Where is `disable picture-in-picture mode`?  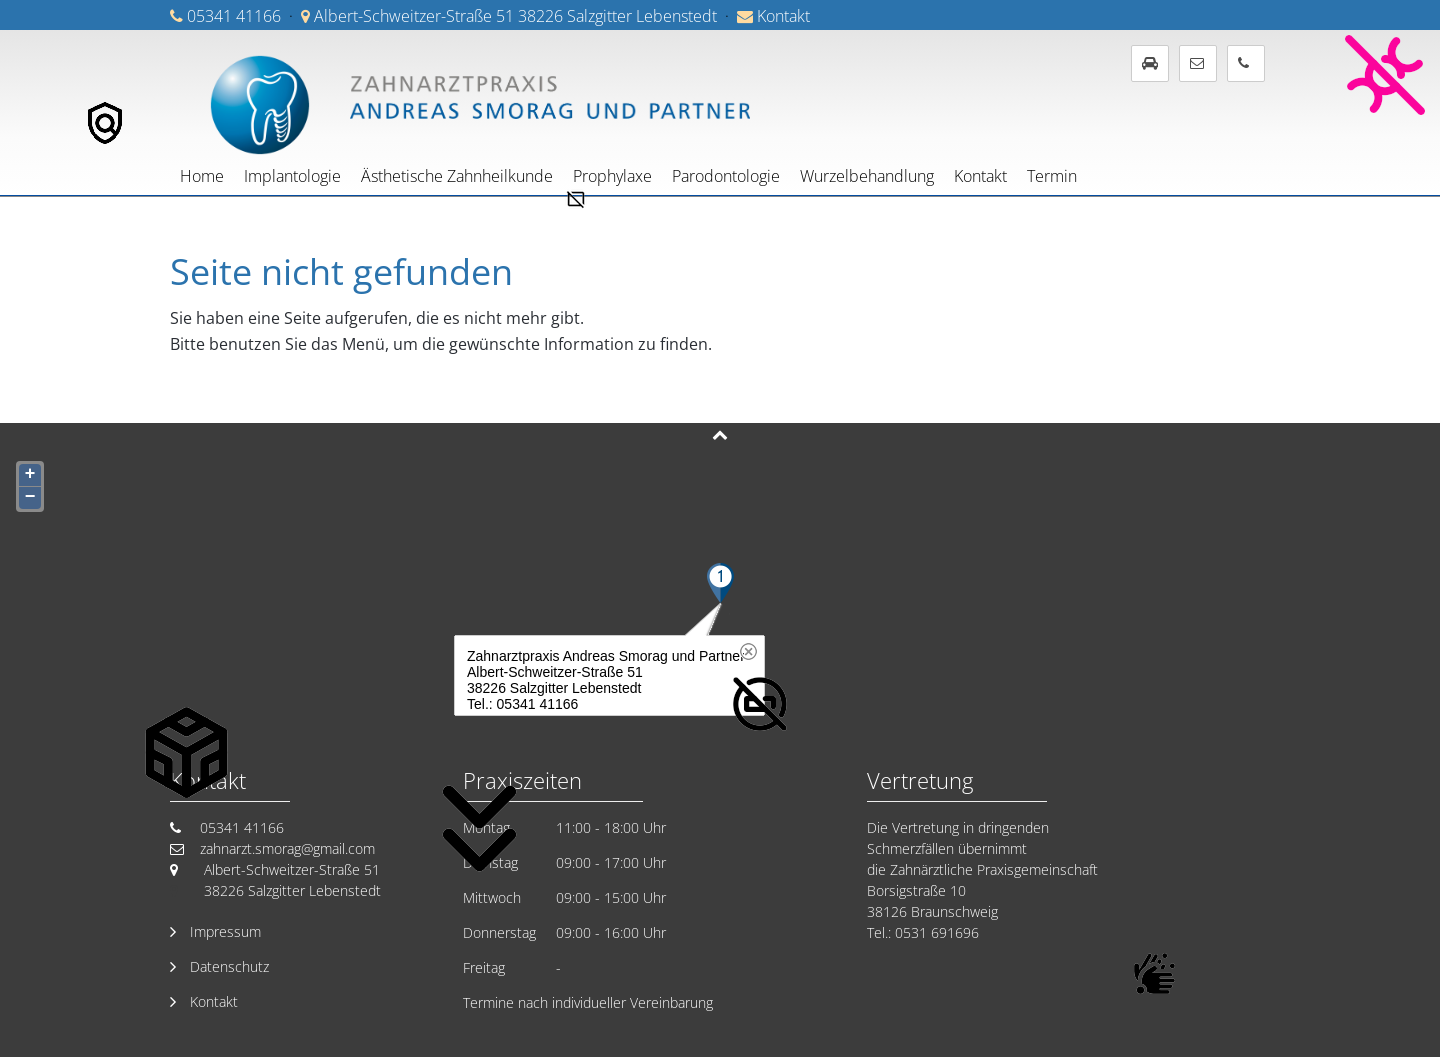
disable picture-in-picture mode is located at coordinates (760, 704).